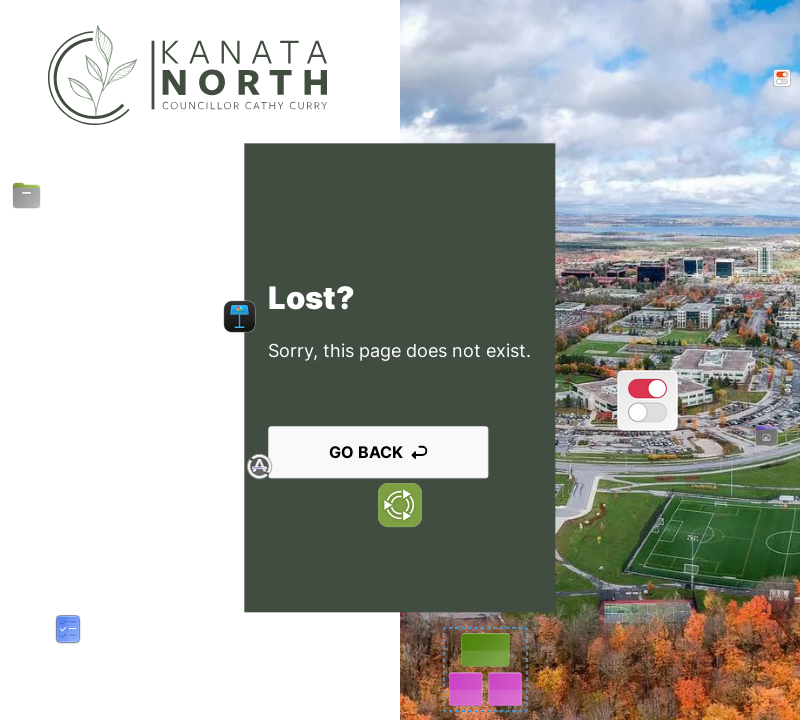  What do you see at coordinates (485, 669) in the screenshot?
I see `select all items in the current view` at bounding box center [485, 669].